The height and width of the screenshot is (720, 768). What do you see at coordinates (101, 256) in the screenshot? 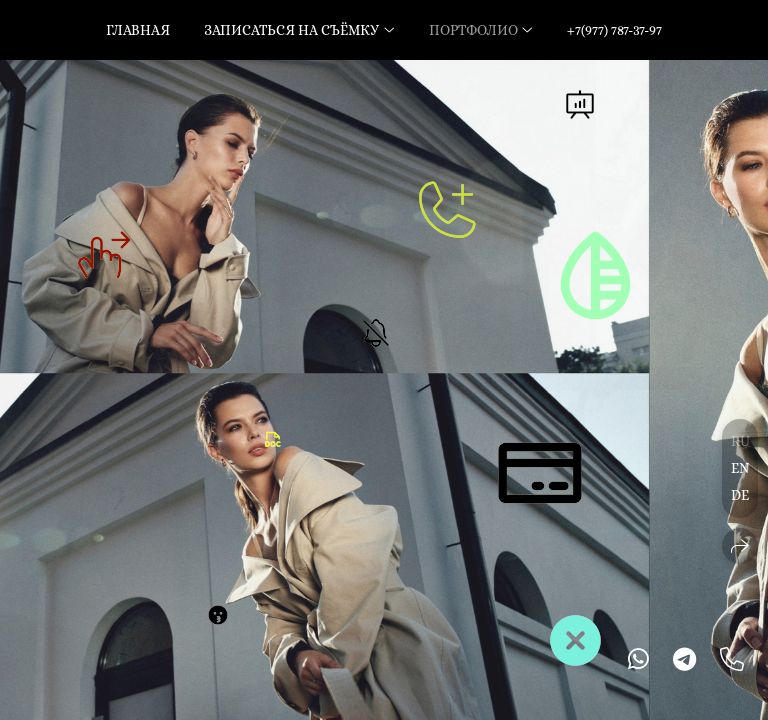
I see `swipe right to continue or proceed` at bounding box center [101, 256].